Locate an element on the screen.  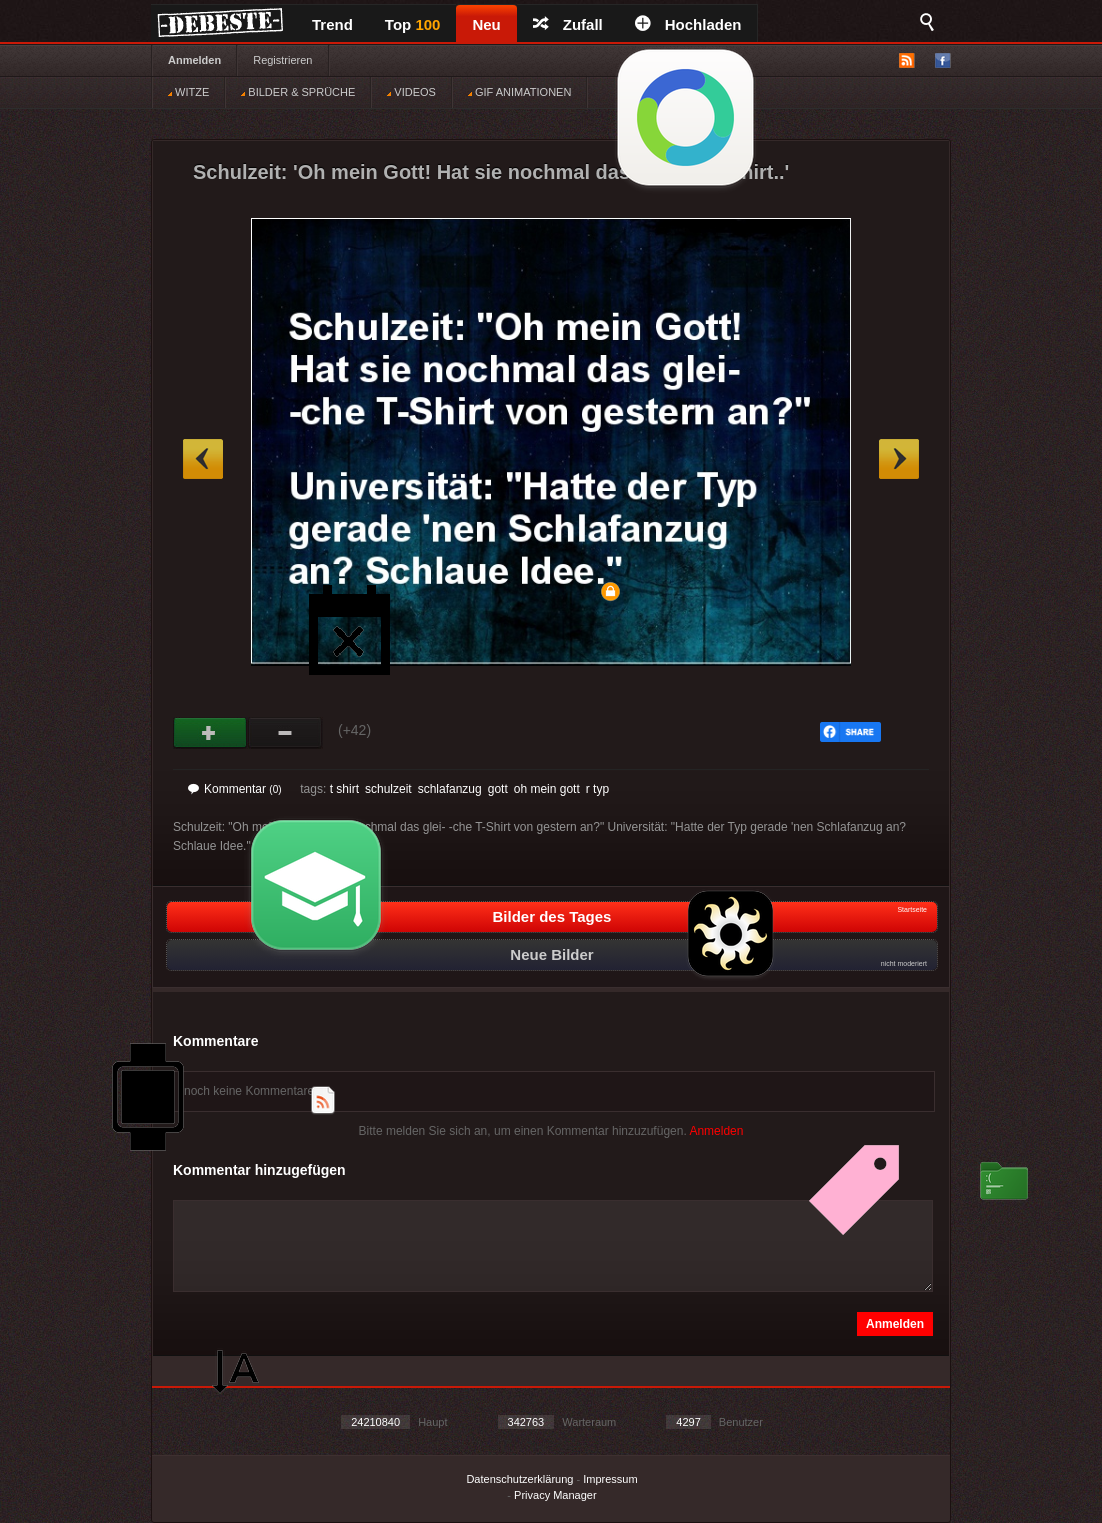
rotate text to vertical orientation is located at coordinates (236, 1372).